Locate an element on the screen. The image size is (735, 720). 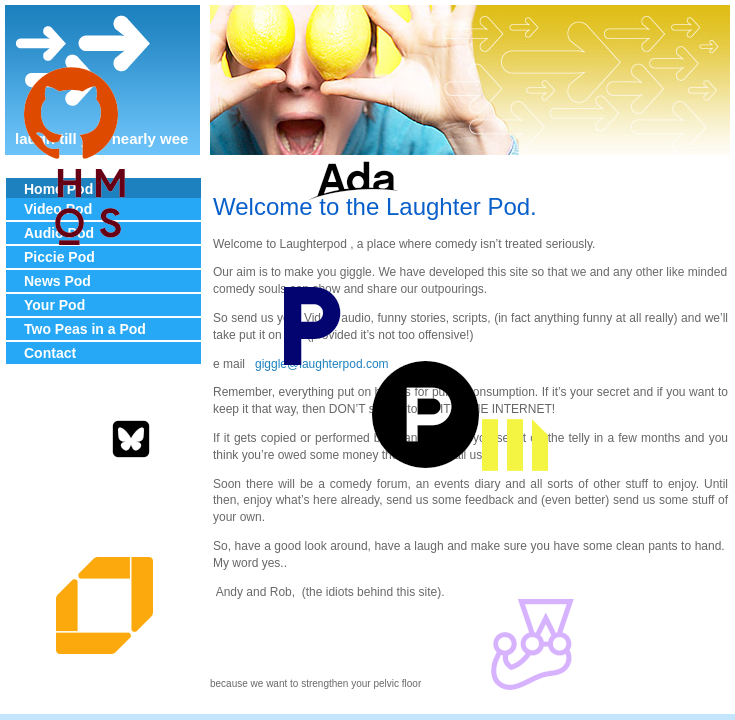
harmonyos operating system logo is located at coordinates (90, 207).